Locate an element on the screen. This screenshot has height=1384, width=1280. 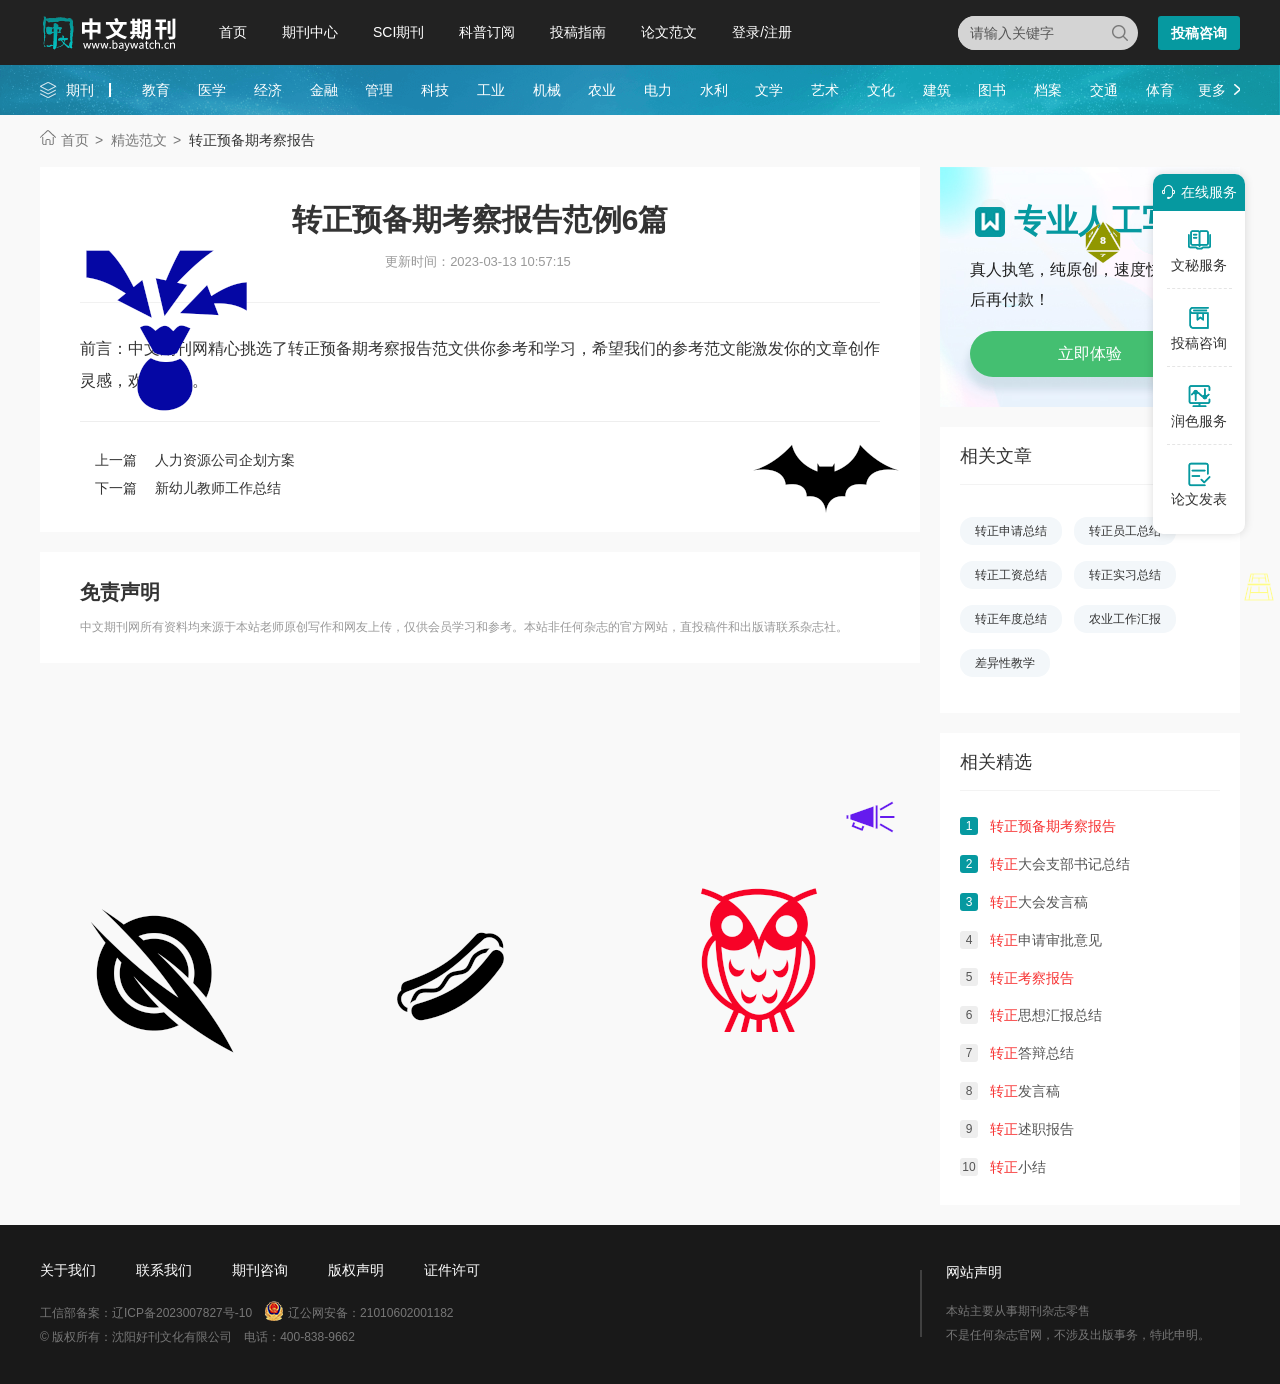
roll a d8 die in-game is located at coordinates (1103, 242).